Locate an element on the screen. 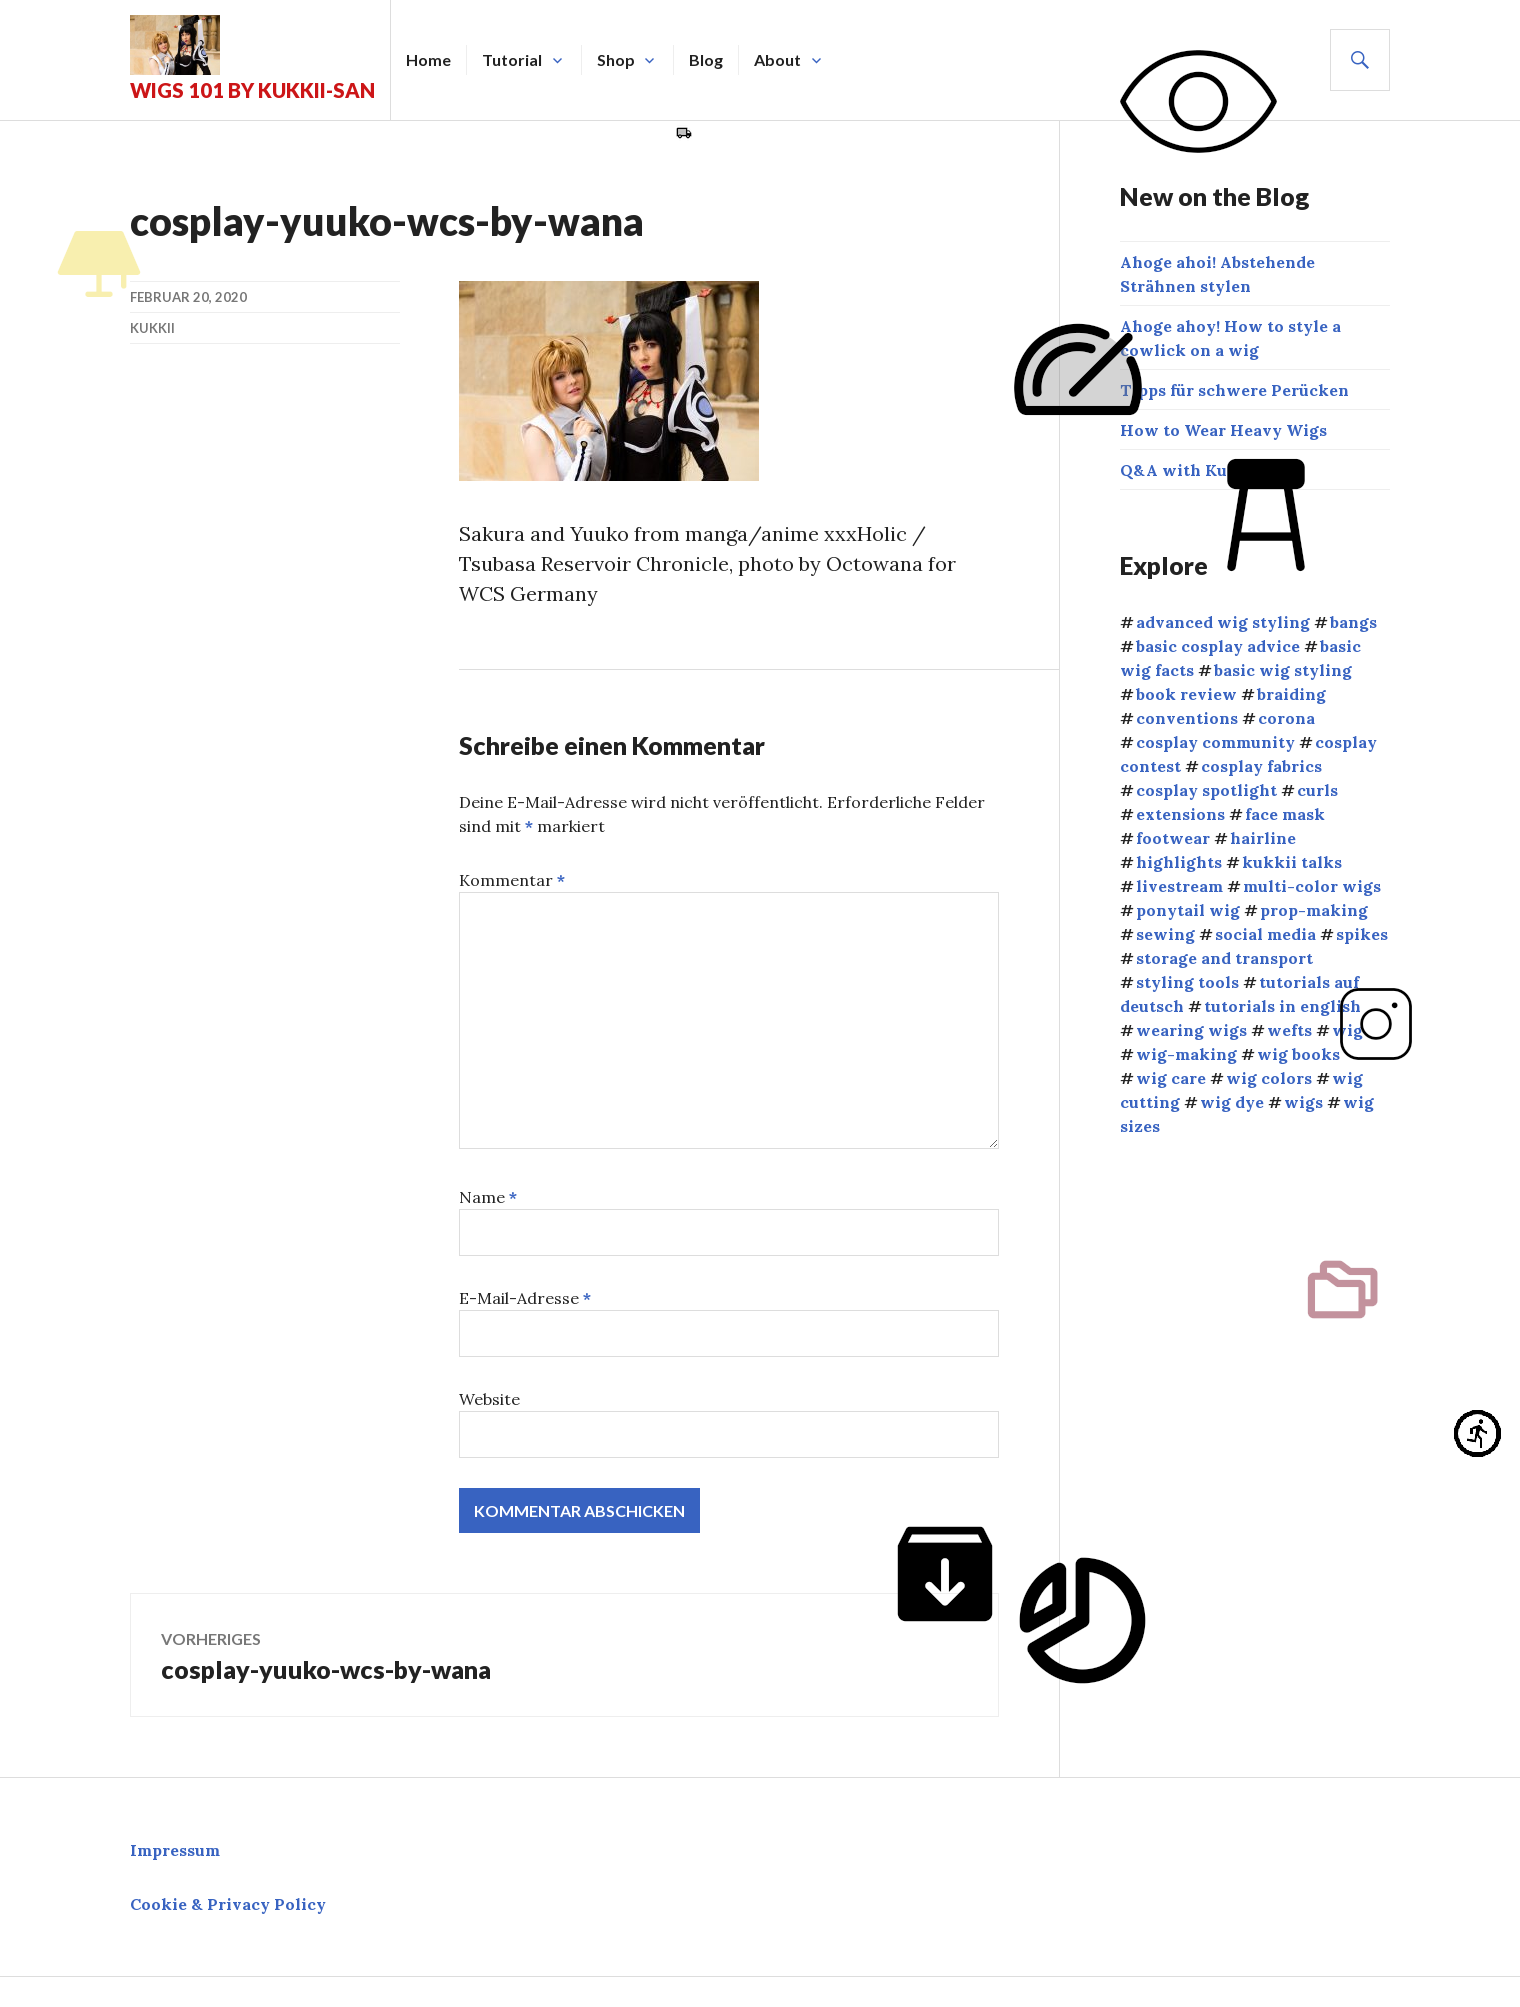 This screenshot has height=2007, width=1520. track your delivery status is located at coordinates (684, 133).